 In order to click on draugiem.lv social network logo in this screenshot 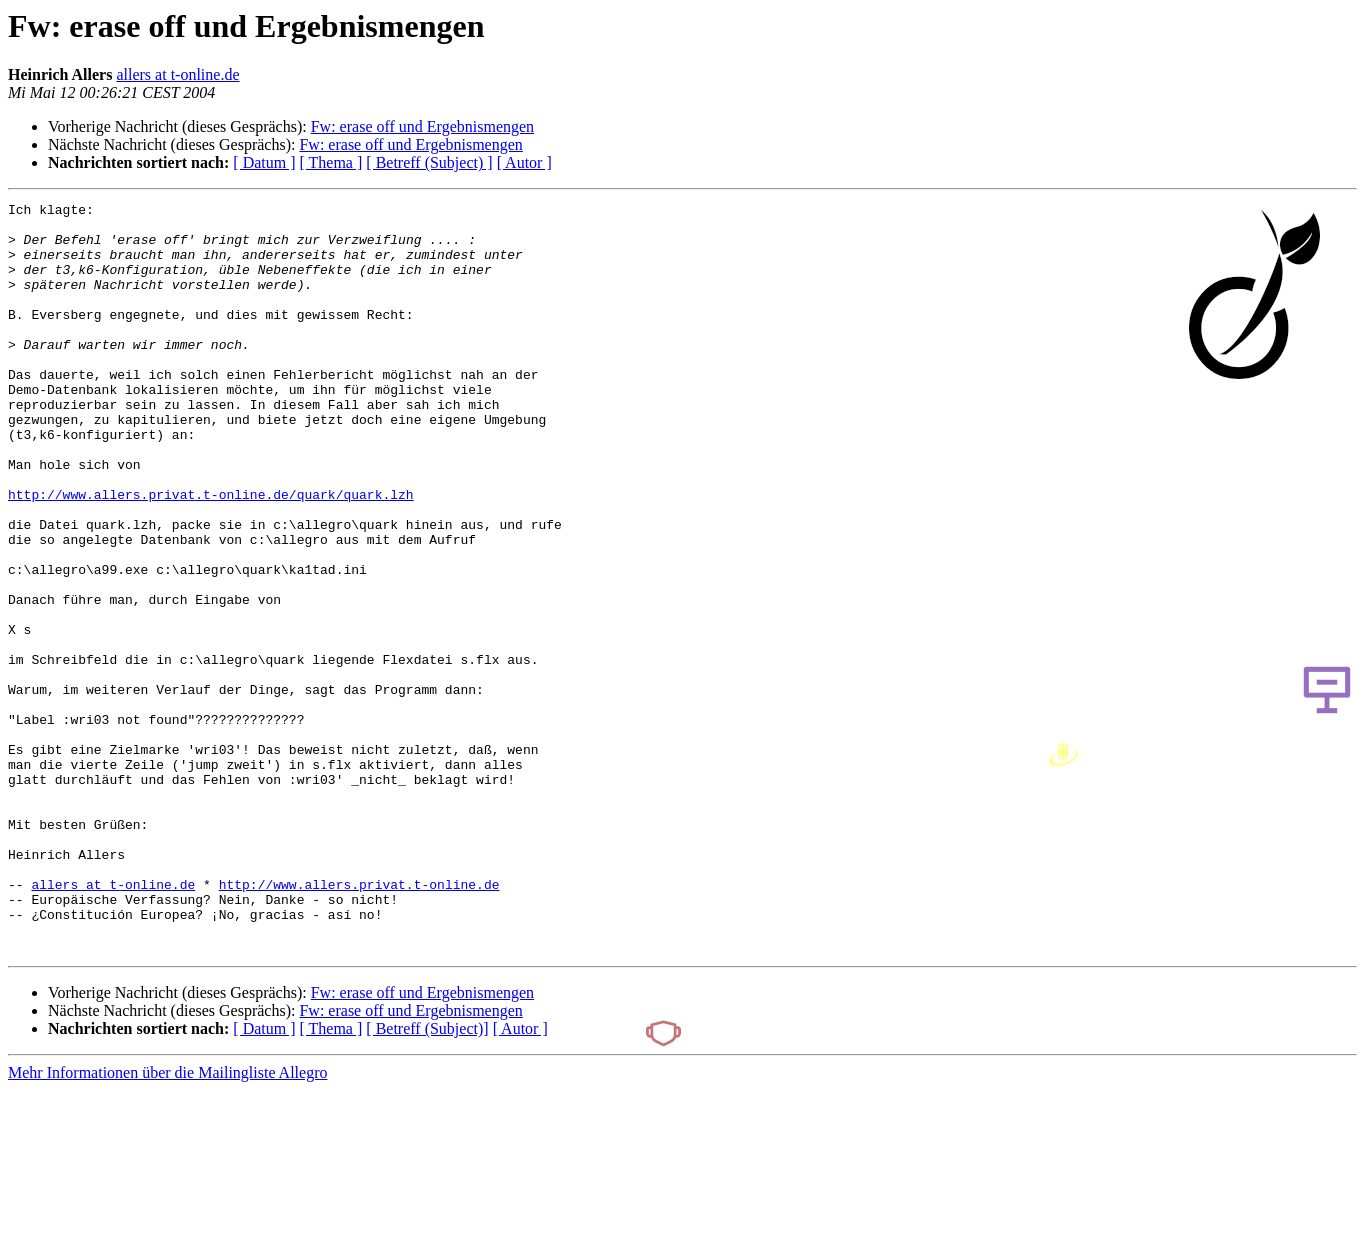, I will do `click(1063, 754)`.